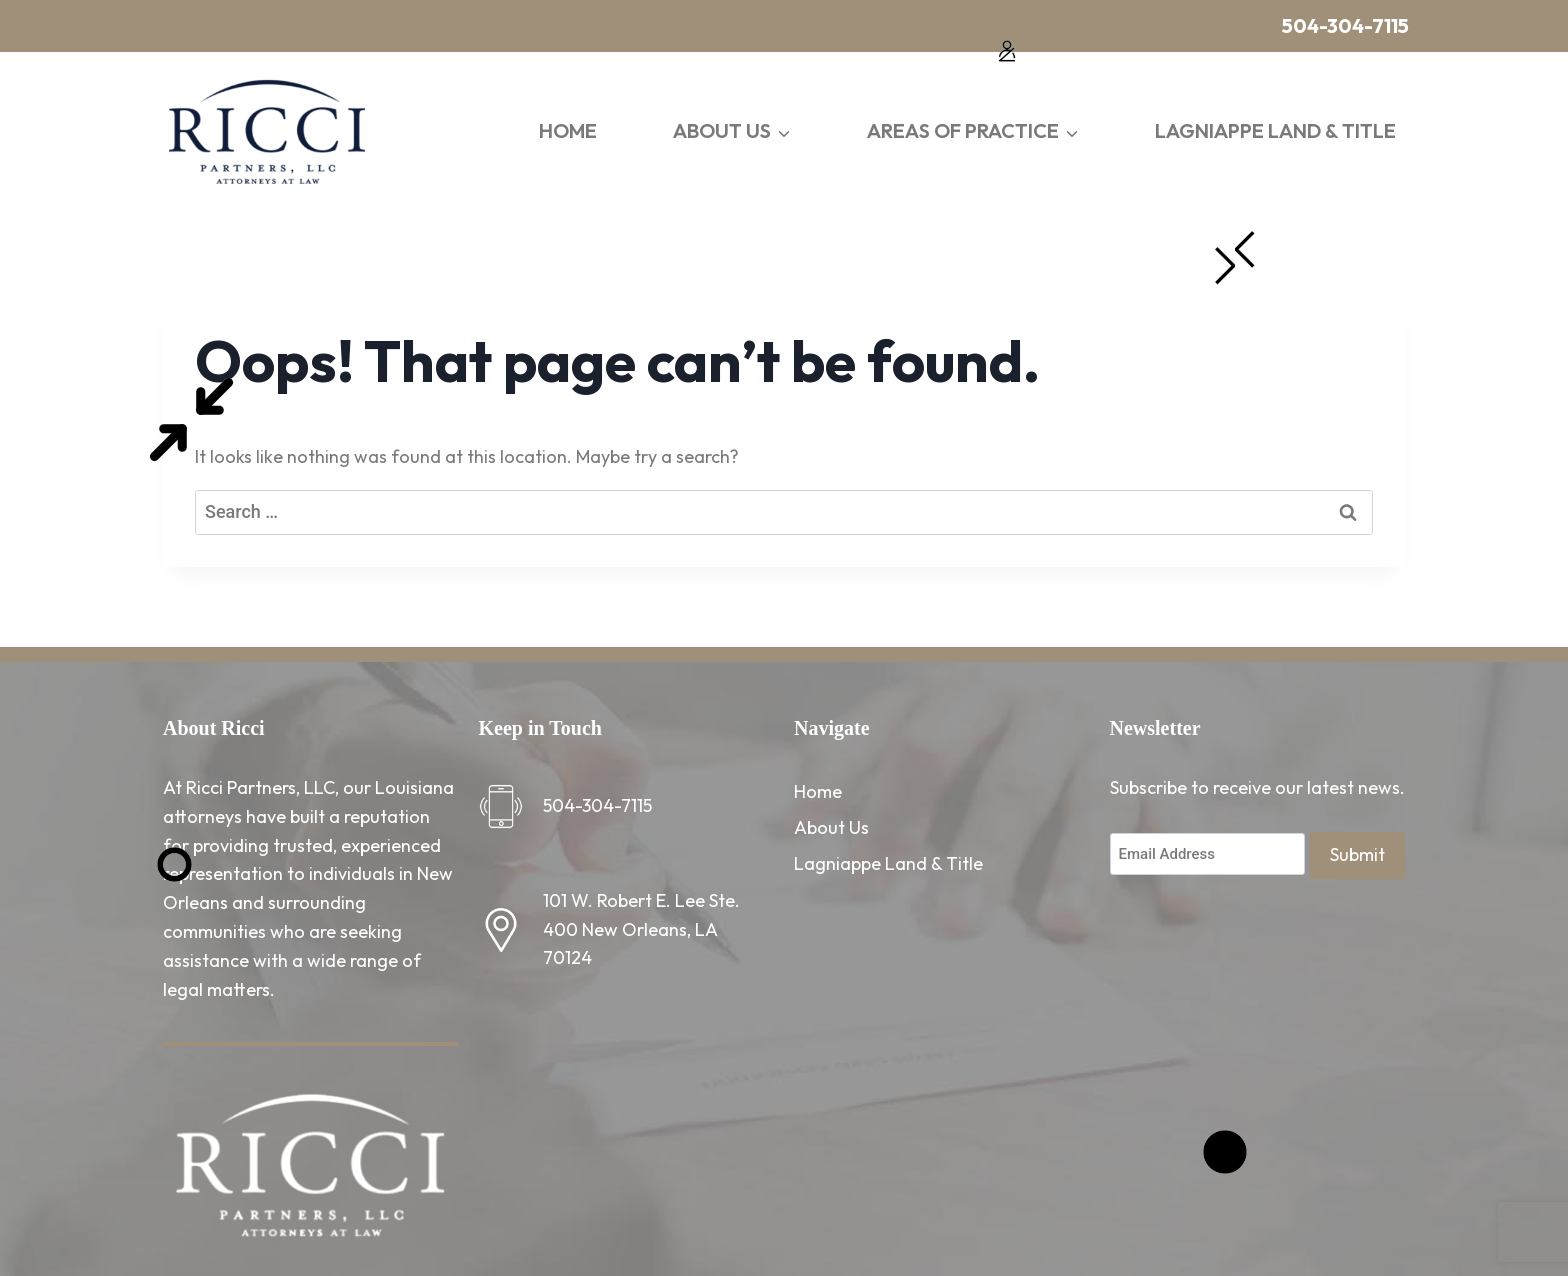 The image size is (1568, 1276). What do you see at coordinates (174, 864) in the screenshot?
I see `indicates an unselected or empty state in a radio button` at bounding box center [174, 864].